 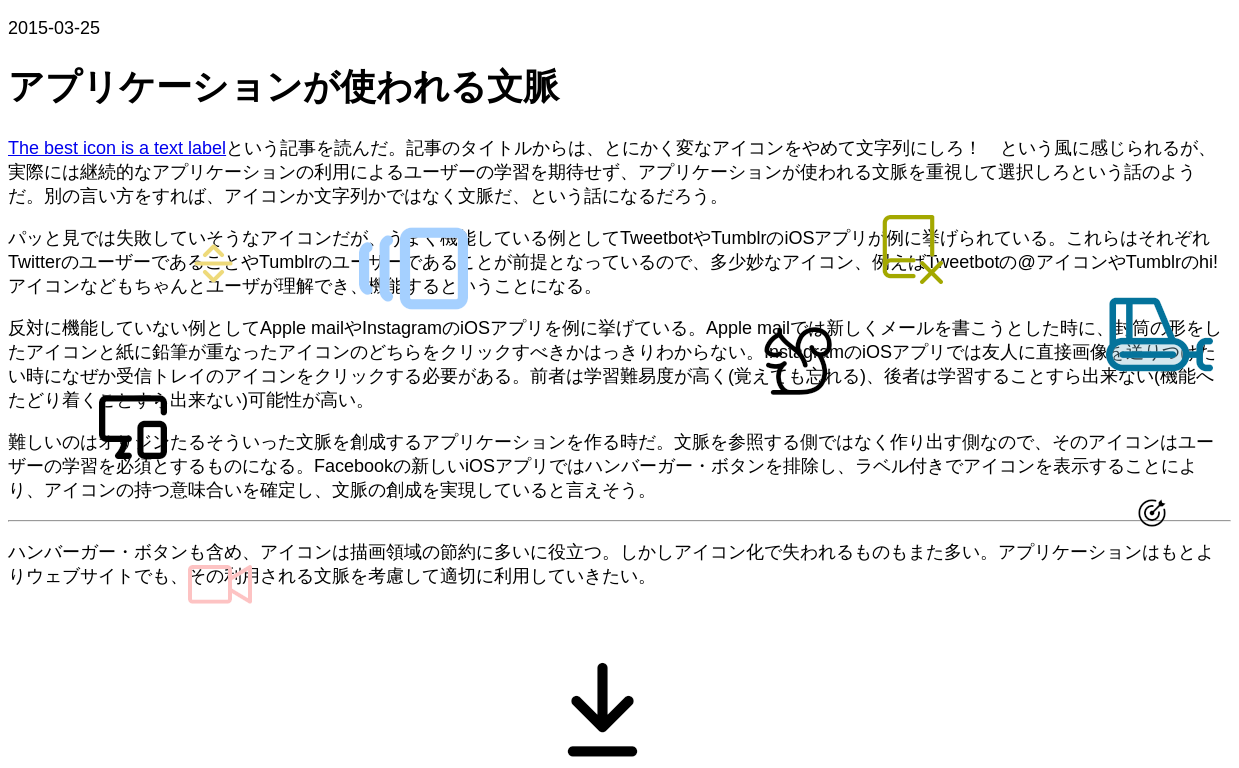 I want to click on set or view your goals, so click(x=1152, y=513).